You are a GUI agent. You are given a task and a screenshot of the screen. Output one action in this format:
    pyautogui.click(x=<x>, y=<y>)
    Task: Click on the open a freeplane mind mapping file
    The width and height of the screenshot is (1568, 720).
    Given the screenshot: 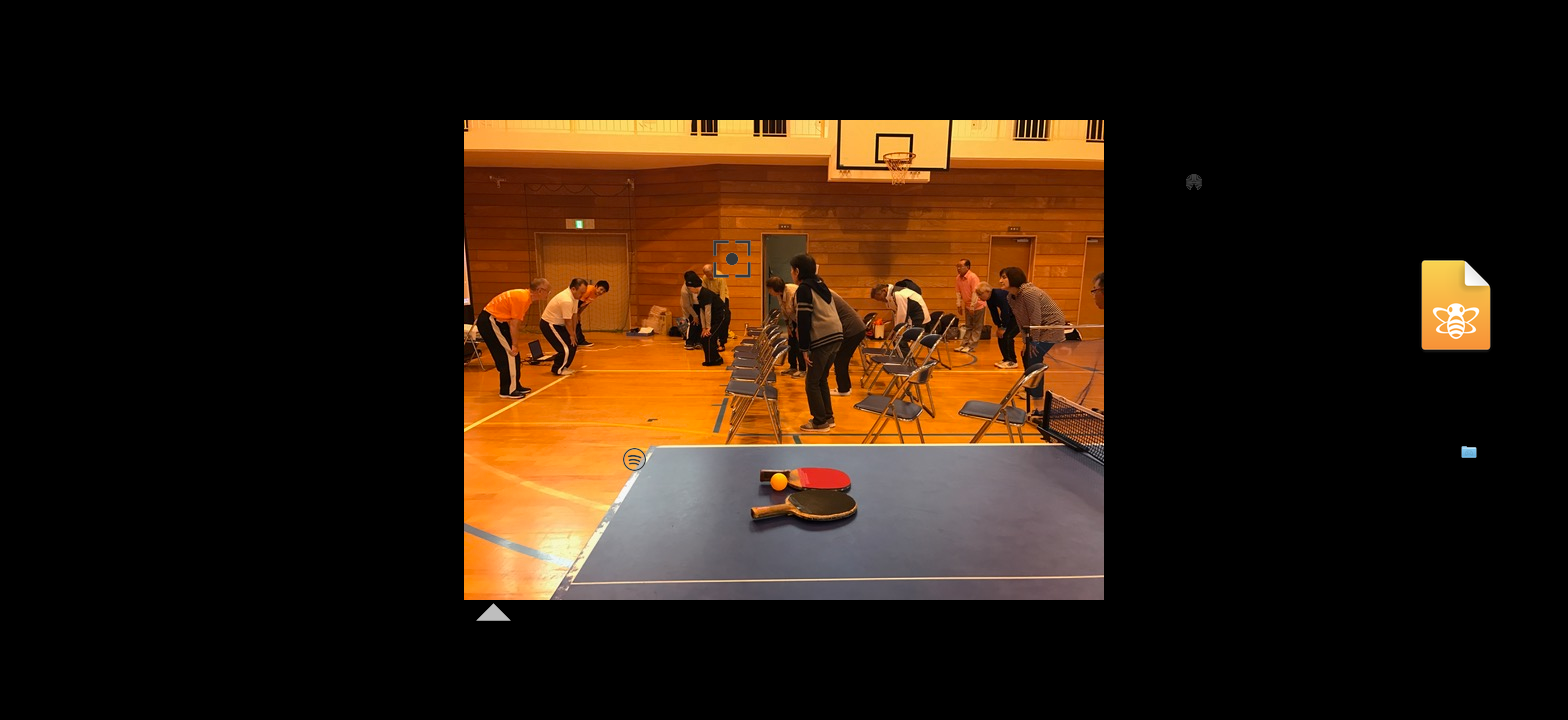 What is the action you would take?
    pyautogui.click(x=1456, y=305)
    